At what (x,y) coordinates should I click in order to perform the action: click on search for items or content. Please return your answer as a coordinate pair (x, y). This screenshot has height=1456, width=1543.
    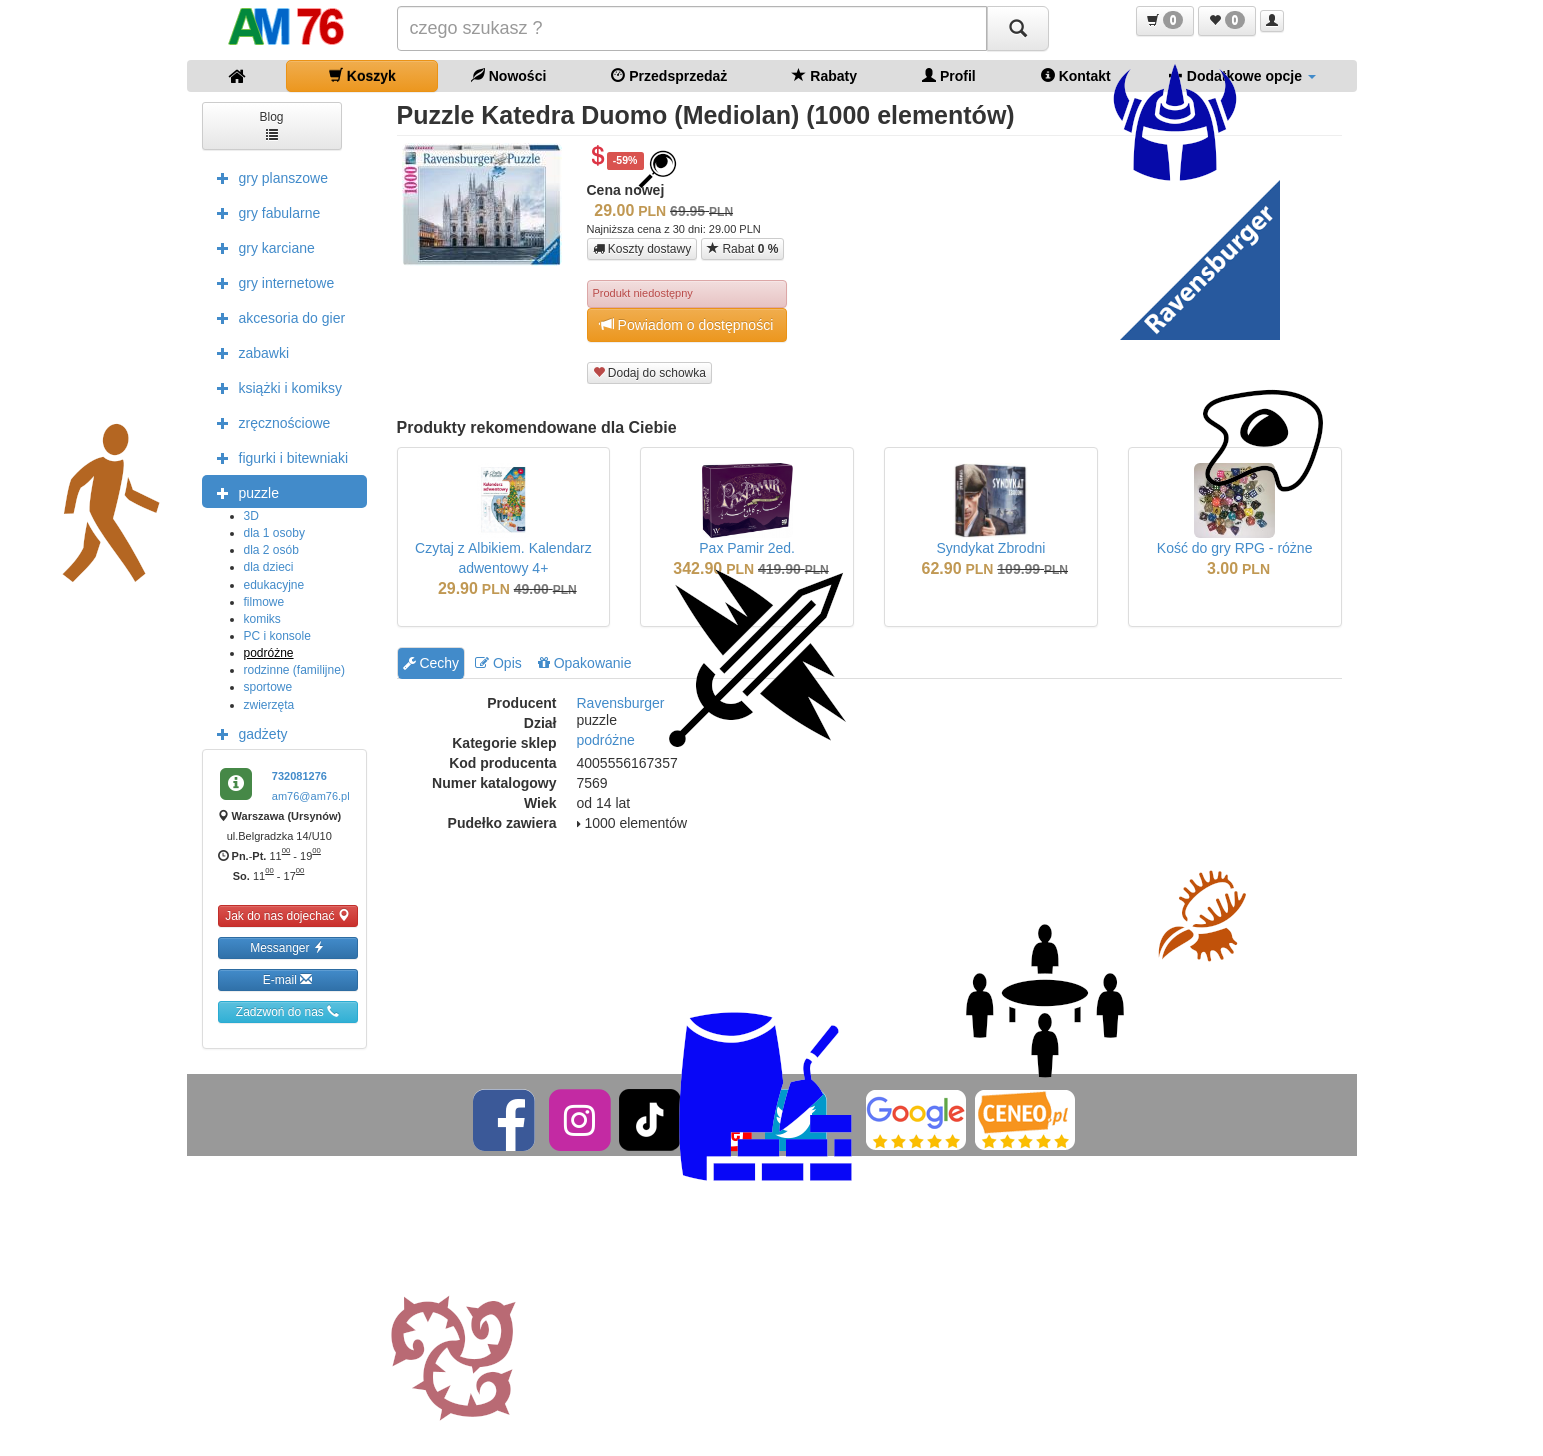
    Looking at the image, I should click on (656, 170).